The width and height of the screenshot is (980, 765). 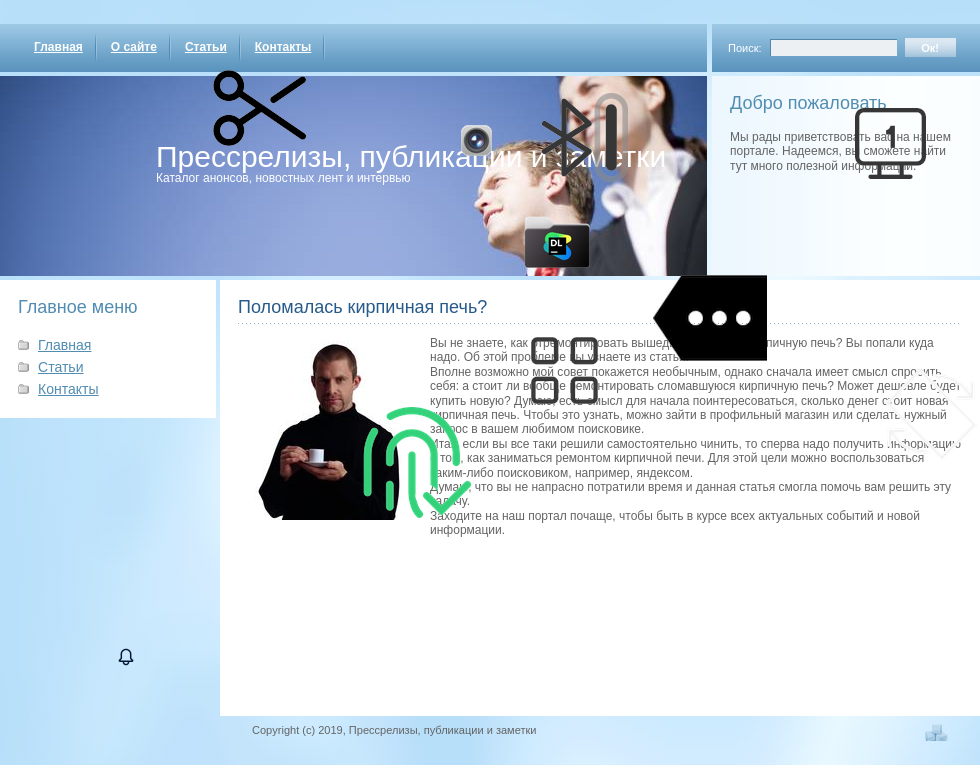 I want to click on view all applications, so click(x=564, y=370).